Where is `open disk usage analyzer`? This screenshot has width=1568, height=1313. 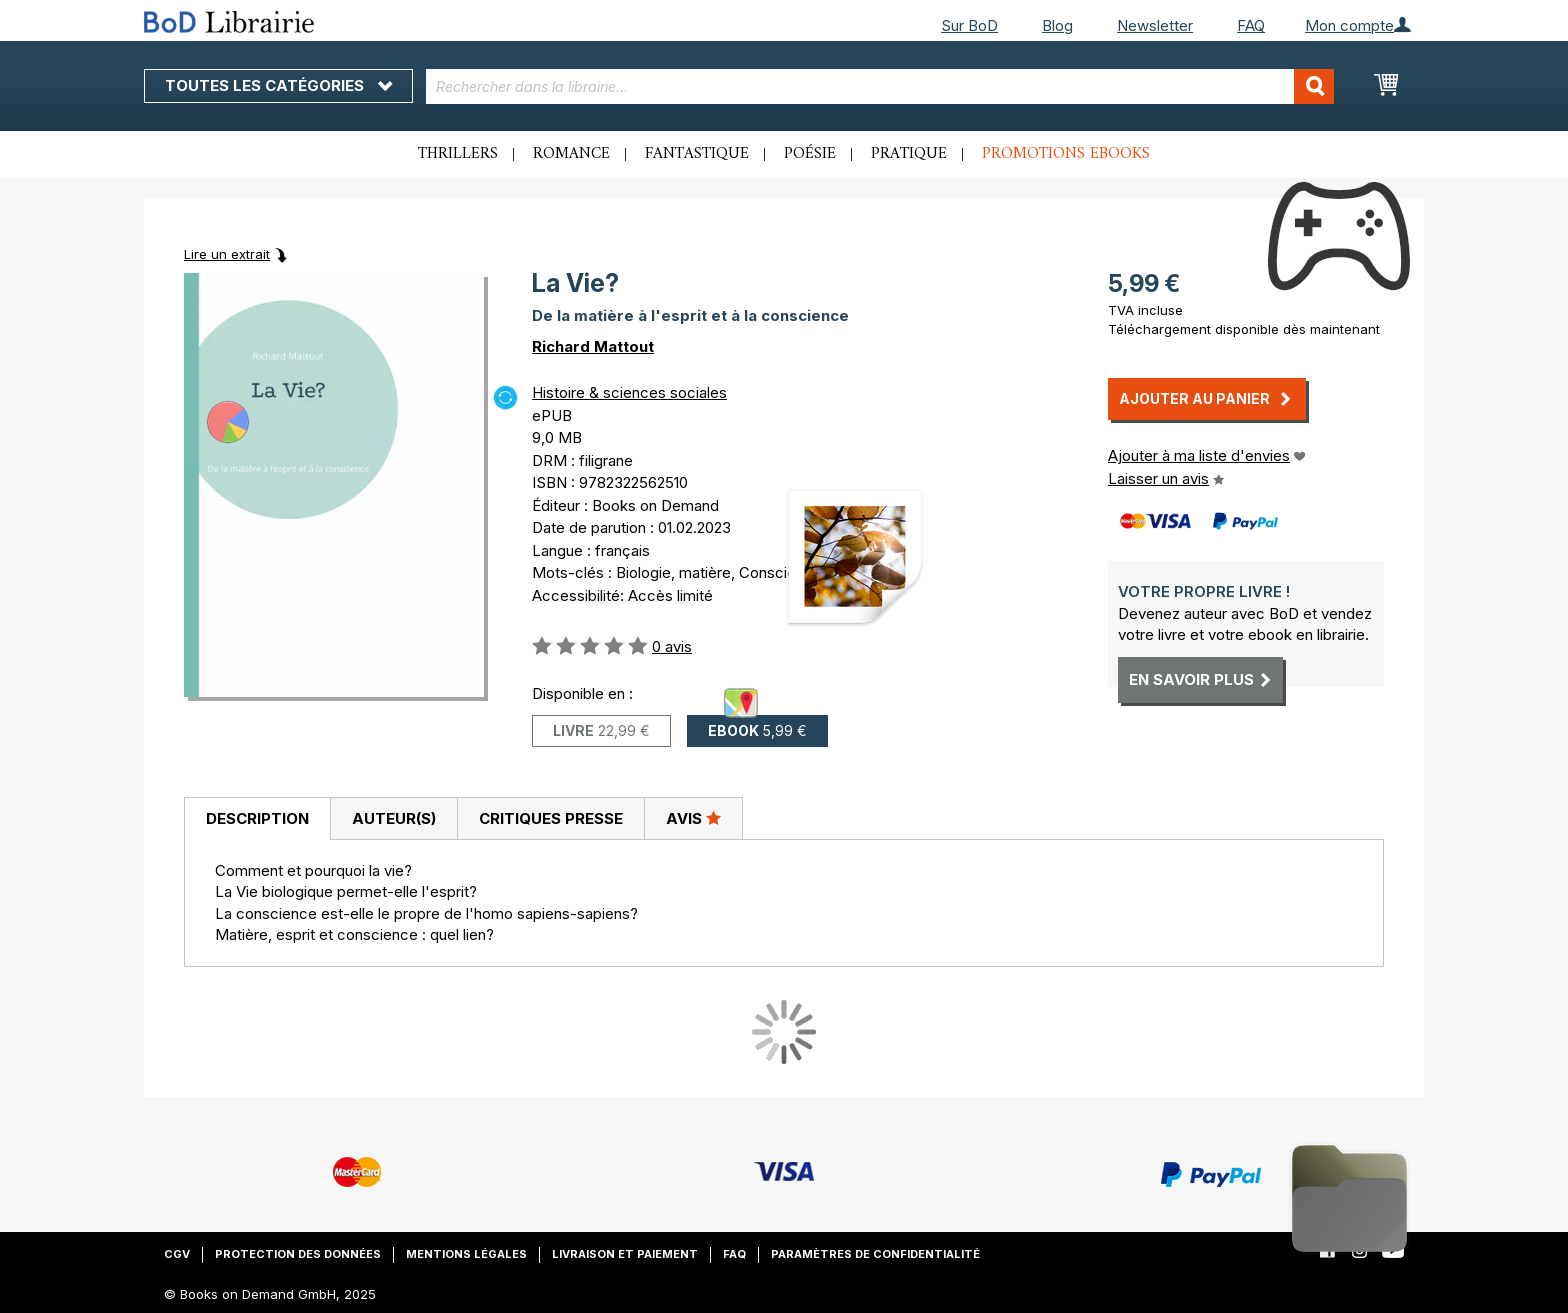 open disk usage analyzer is located at coordinates (228, 422).